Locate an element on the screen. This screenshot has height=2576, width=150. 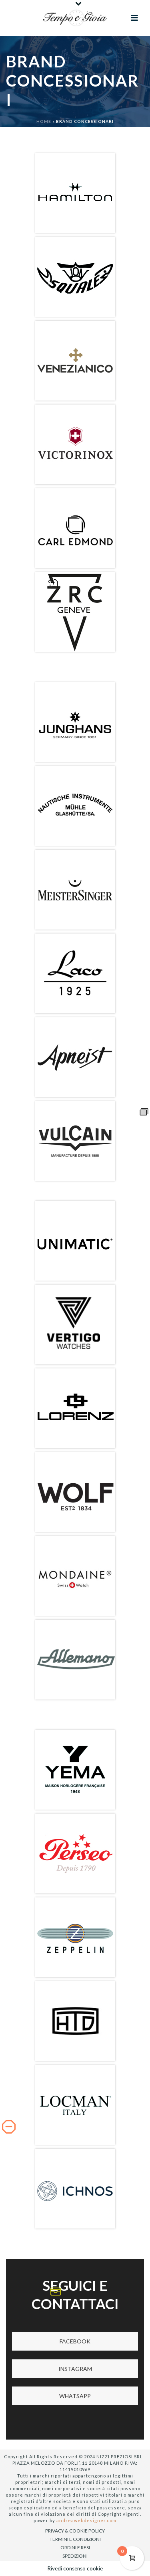
access your wallet or saved payment methods is located at coordinates (56, 2292).